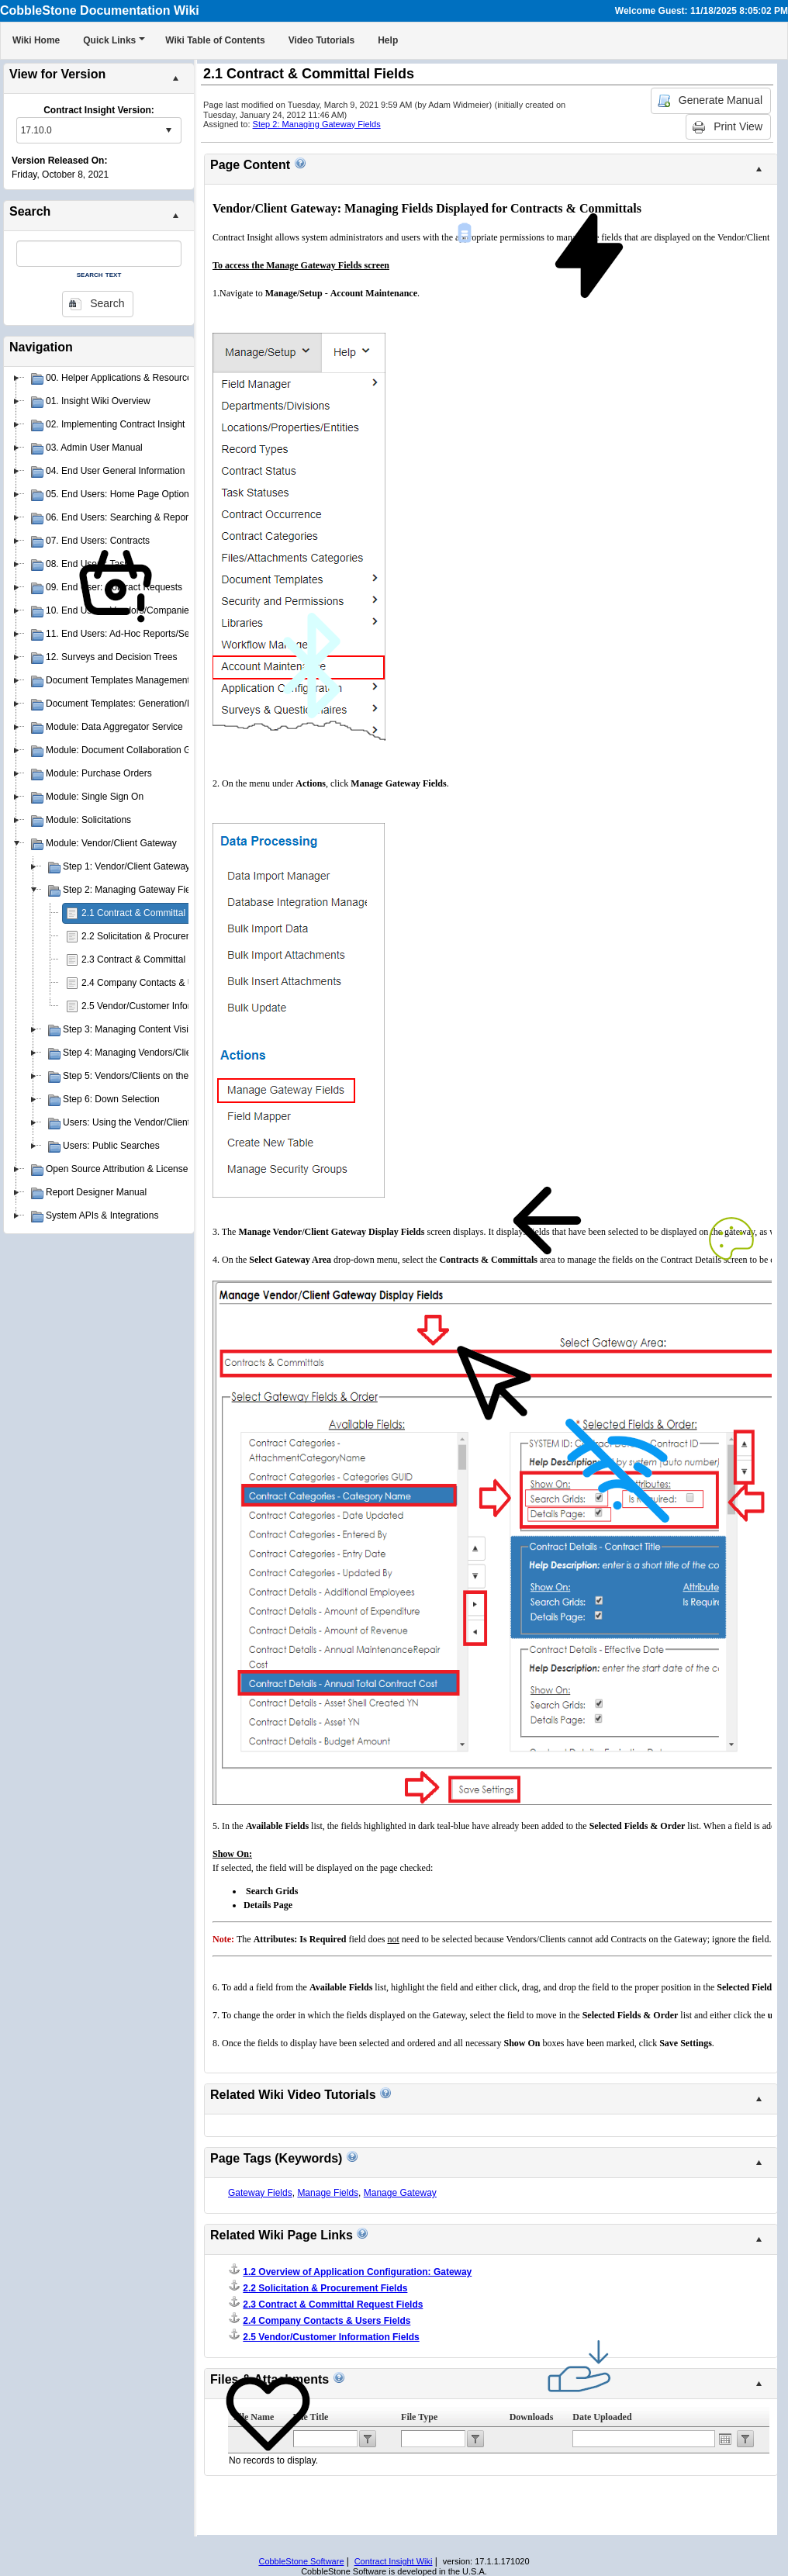  Describe the element at coordinates (116, 583) in the screenshot. I see `indicates an issue with your shopping basket` at that location.